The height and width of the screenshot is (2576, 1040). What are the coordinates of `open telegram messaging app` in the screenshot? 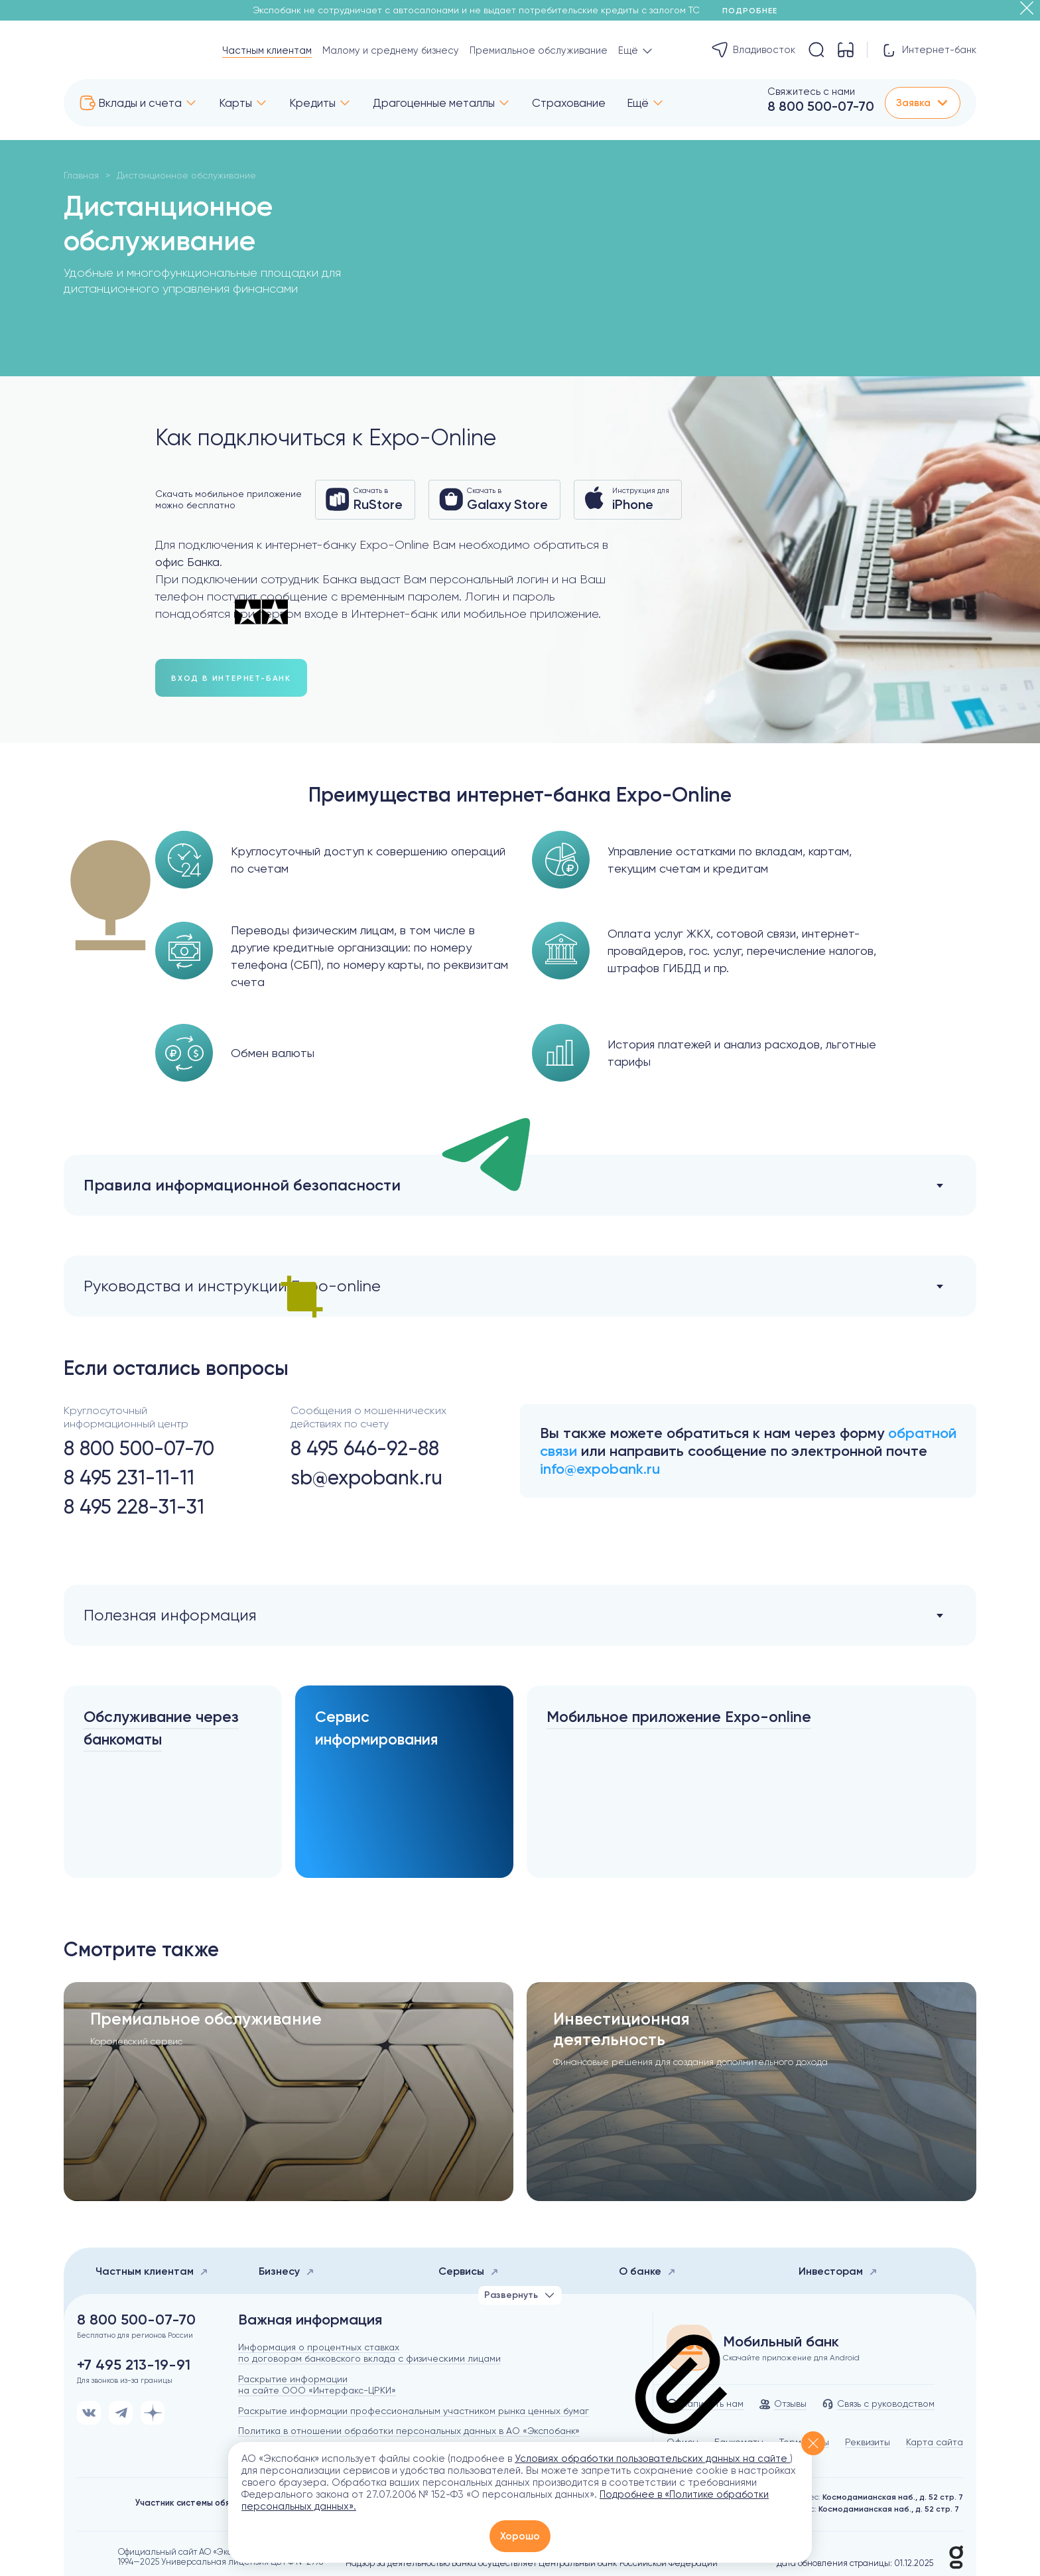 It's located at (492, 1150).